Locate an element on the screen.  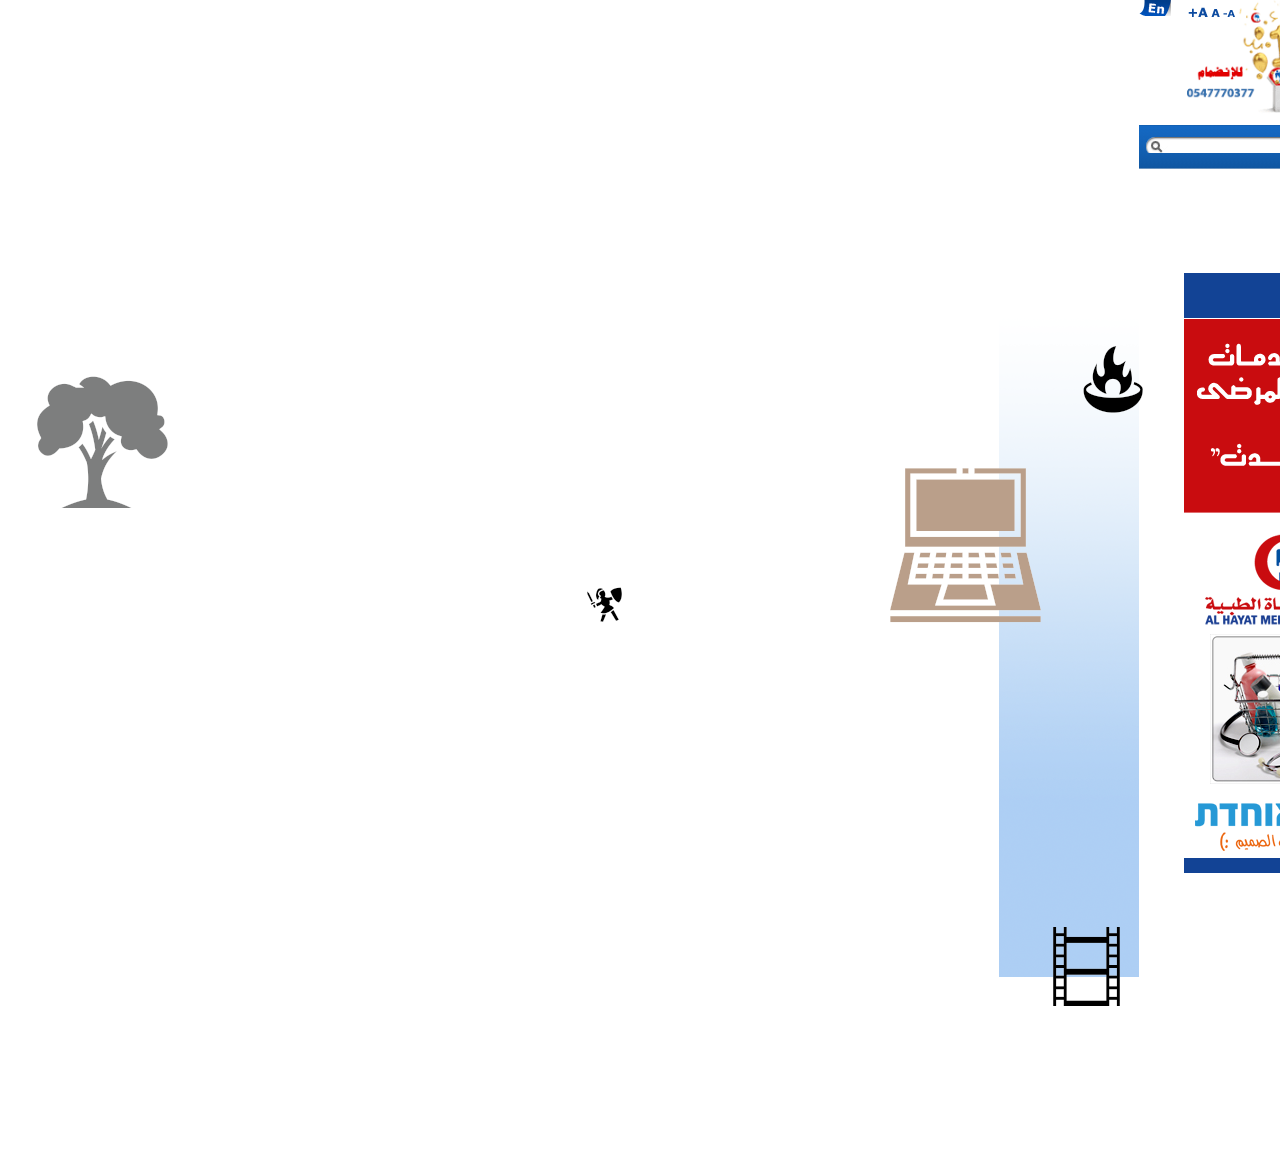
access desktop or laptop version of the site is located at coordinates (965, 544).